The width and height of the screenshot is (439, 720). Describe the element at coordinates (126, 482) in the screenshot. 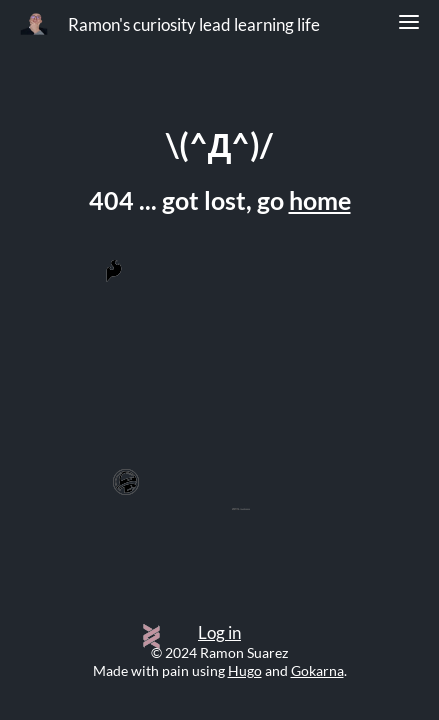

I see `visit alternativeto website to find software alternatives` at that location.